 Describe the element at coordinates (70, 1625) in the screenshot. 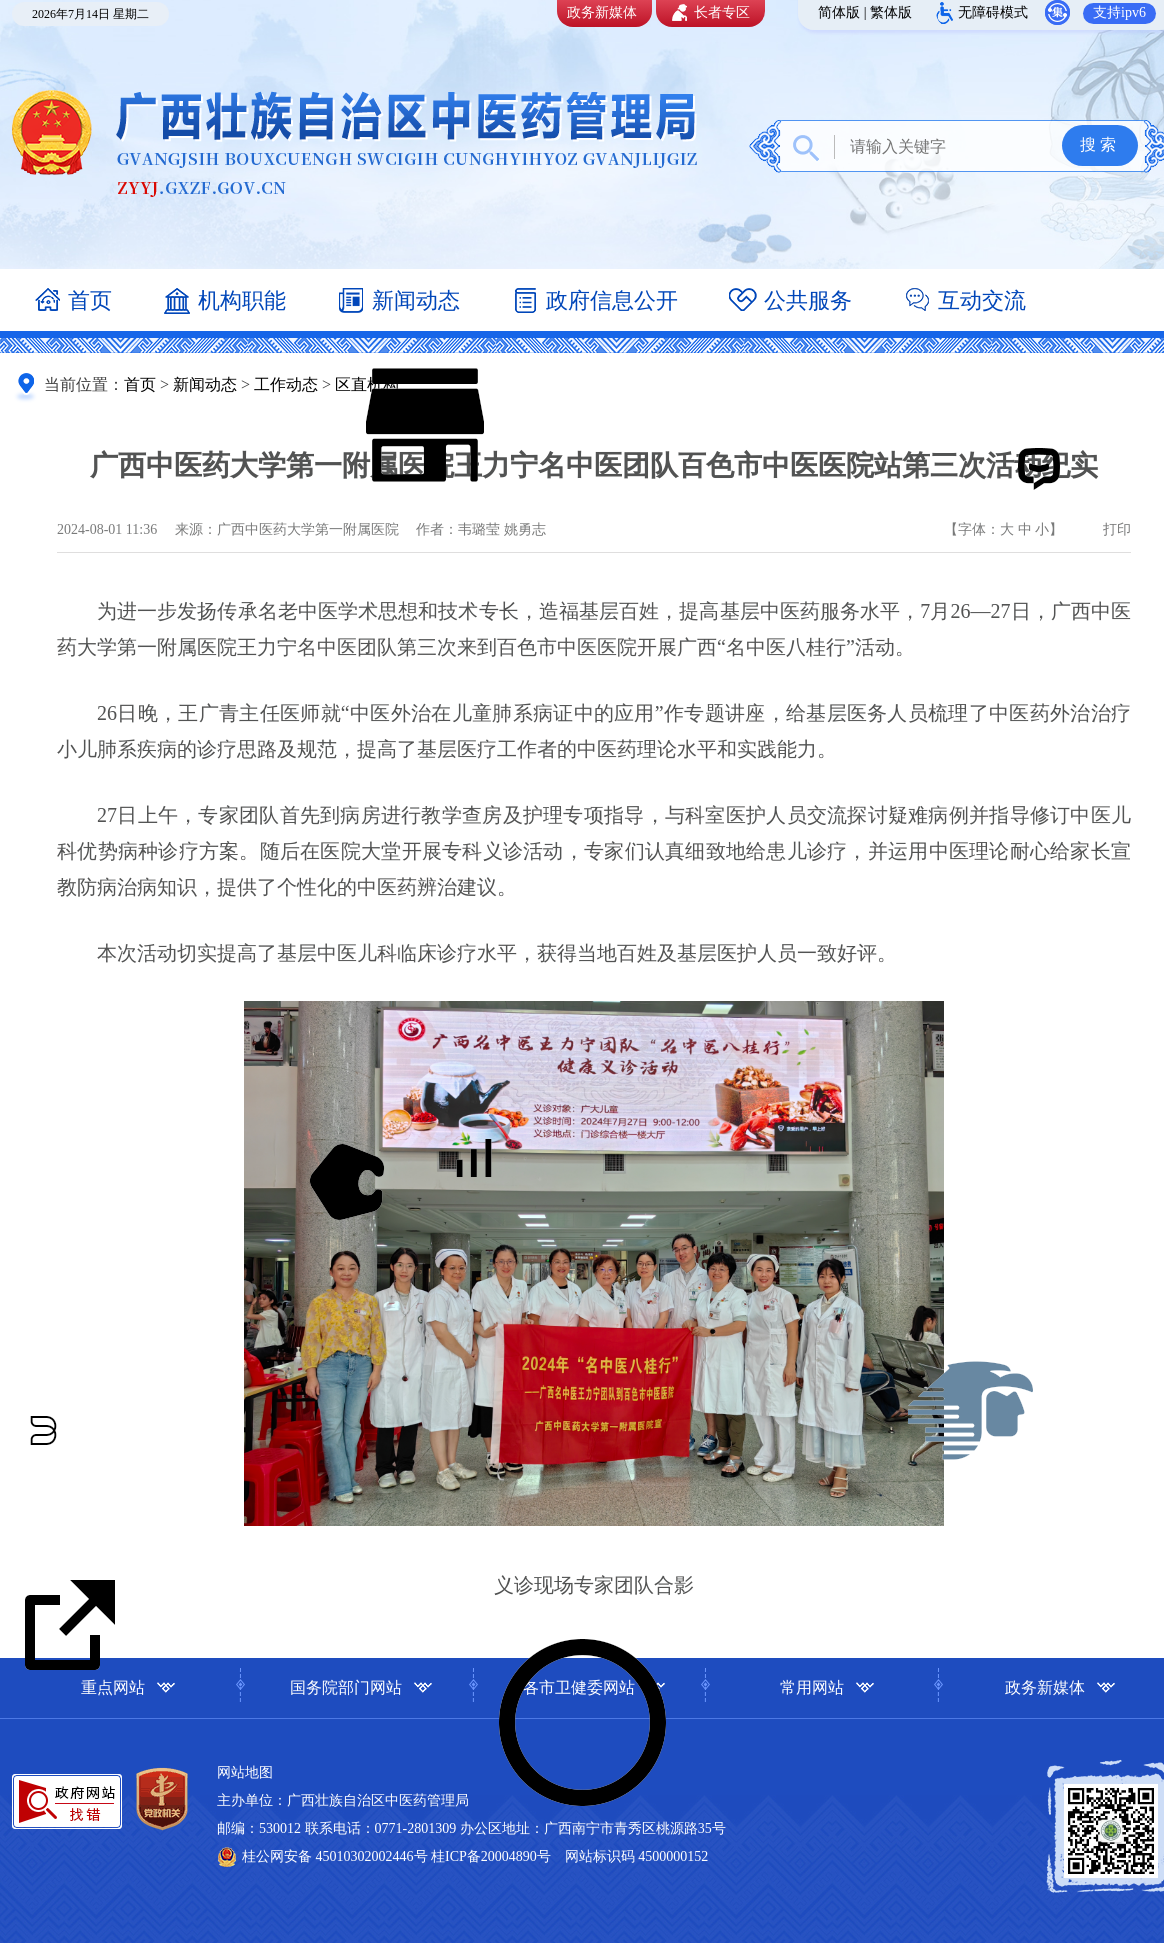

I see `open link in a new tab or window` at that location.